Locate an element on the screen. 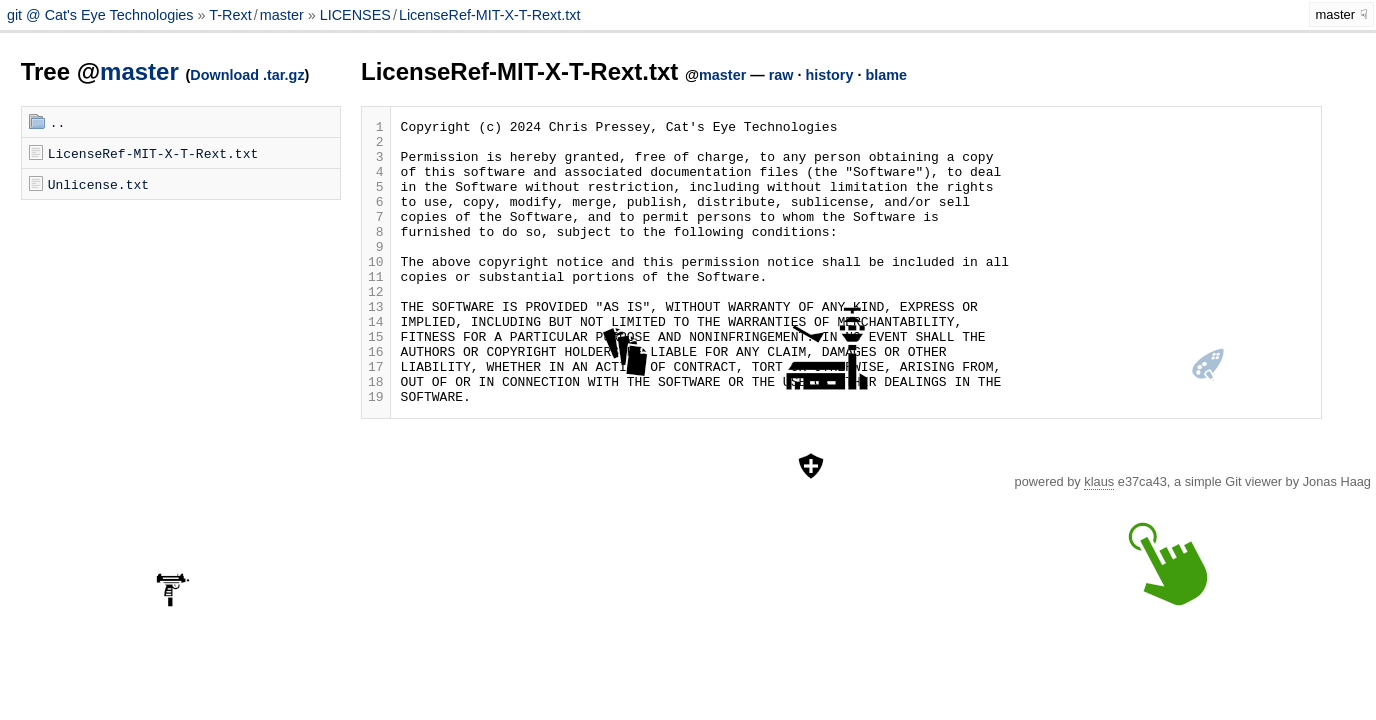 This screenshot has height=720, width=1376. access airport or flight management features is located at coordinates (827, 349).